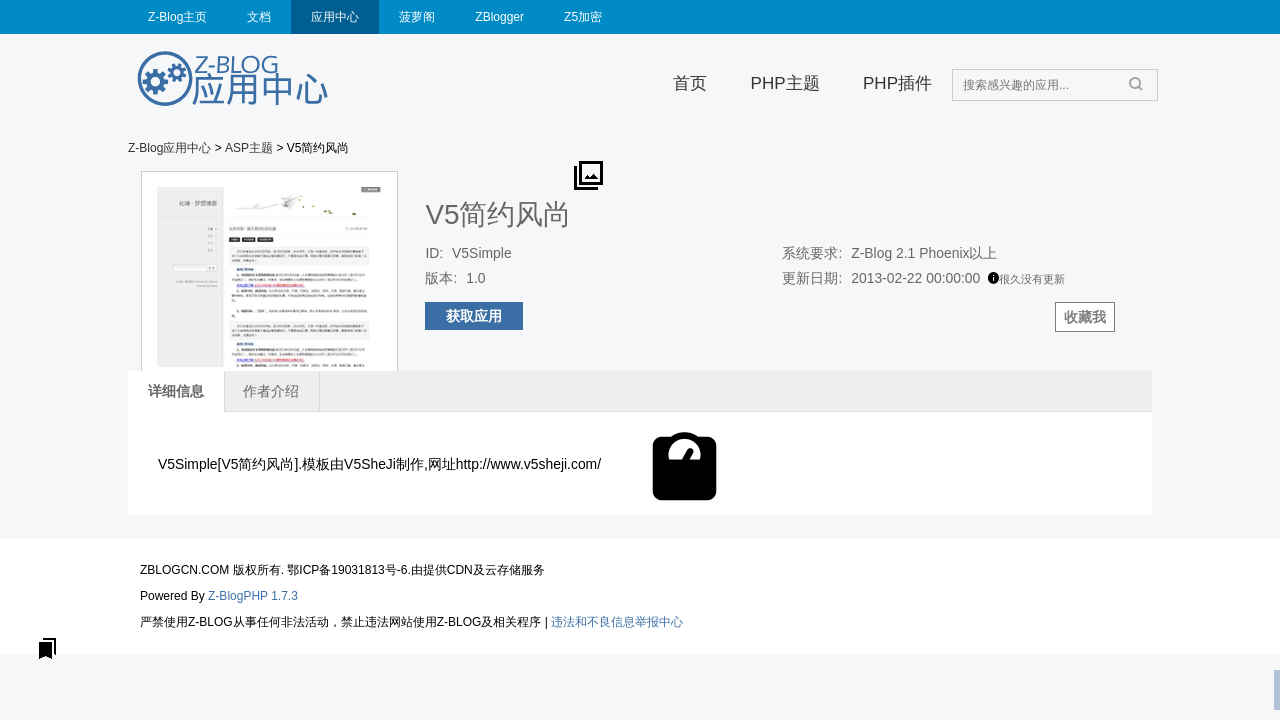 Image resolution: width=1280 pixels, height=720 pixels. I want to click on view your saved bookmarks, so click(47, 648).